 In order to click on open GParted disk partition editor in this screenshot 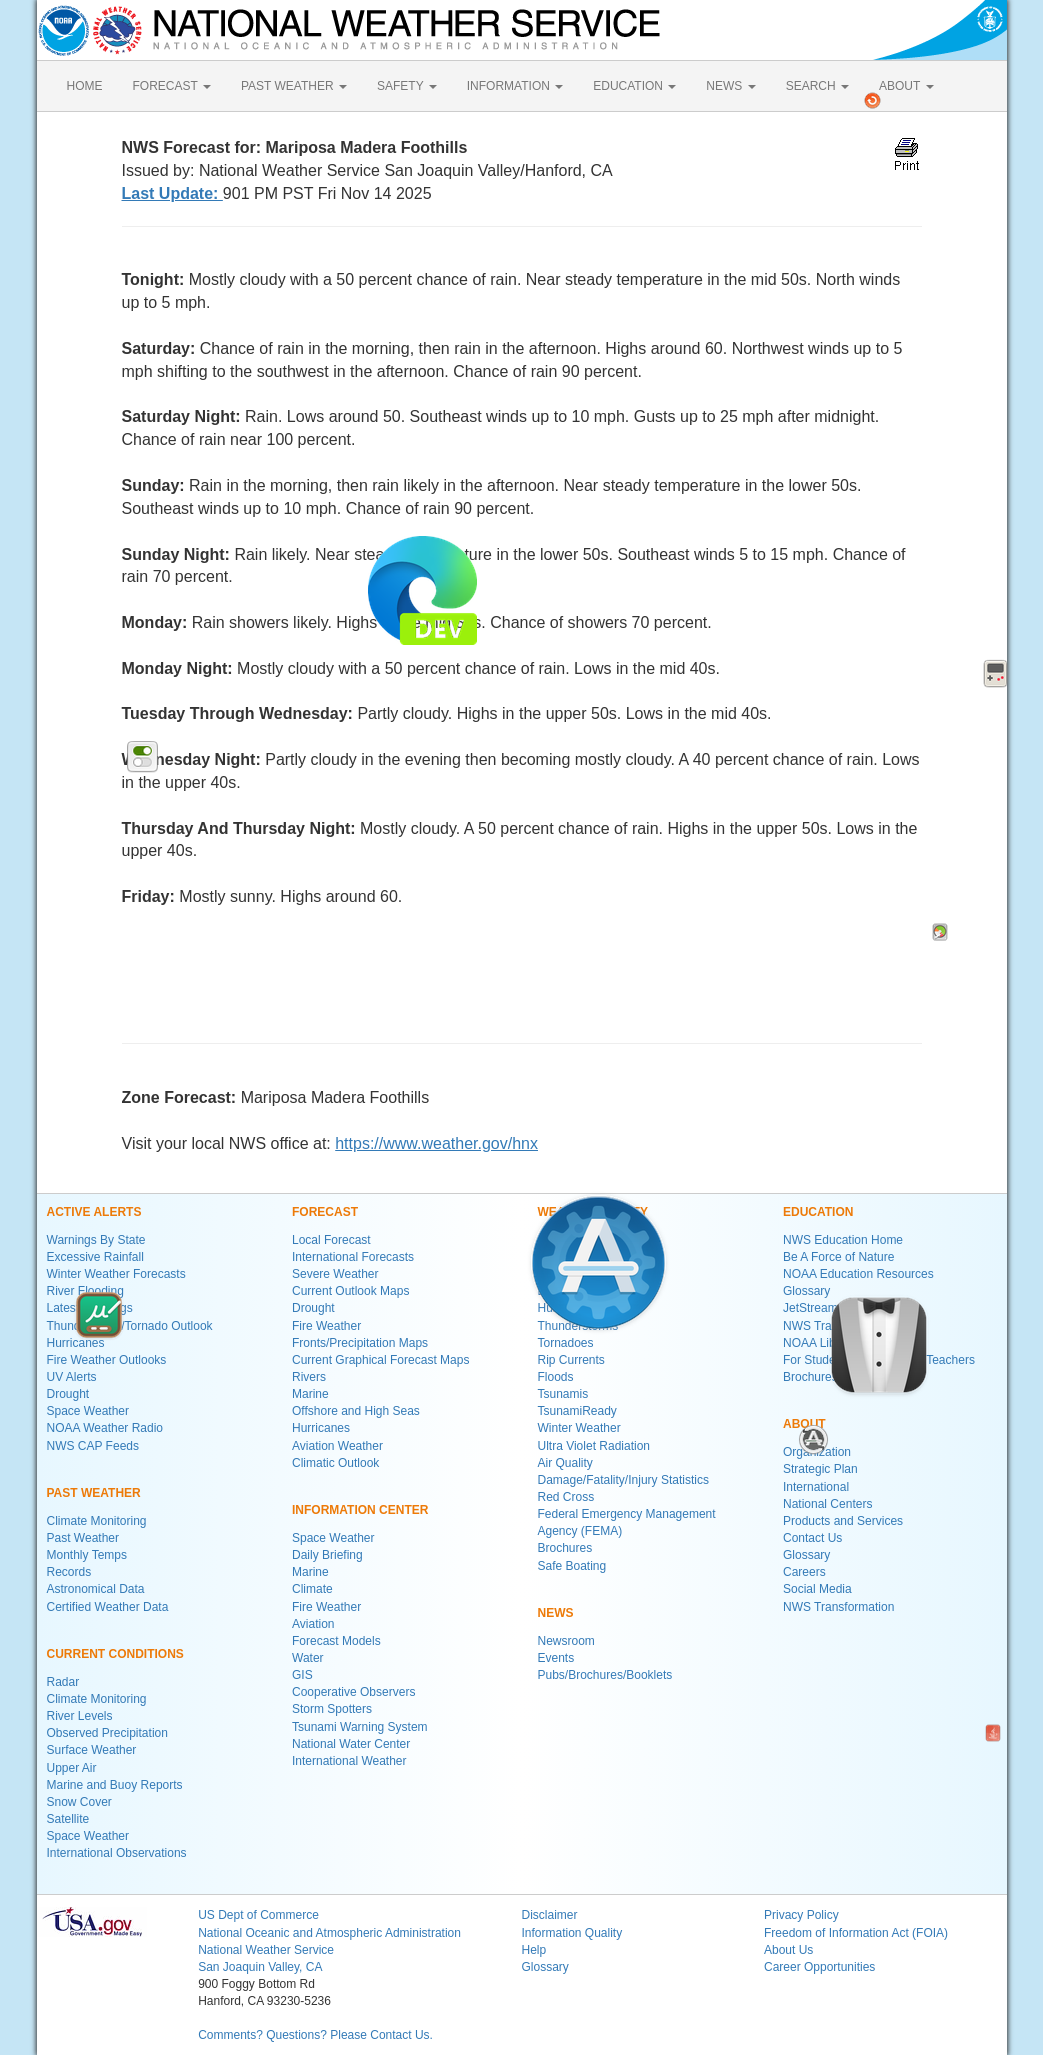, I will do `click(940, 932)`.